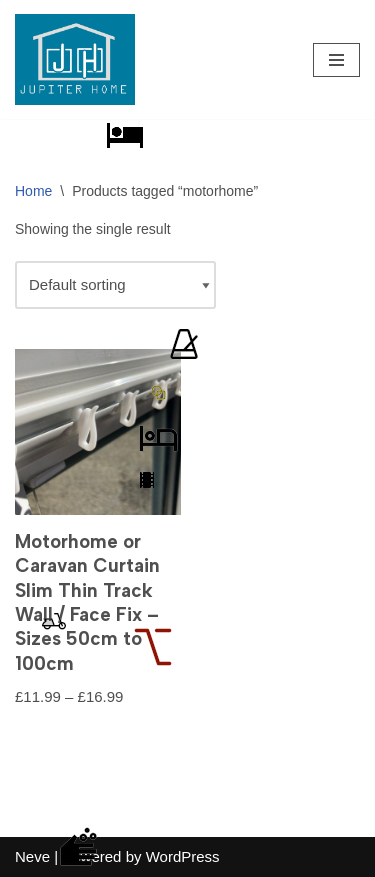 Image resolution: width=375 pixels, height=877 pixels. Describe the element at coordinates (158, 392) in the screenshot. I see `toggle between circular and square shape options` at that location.